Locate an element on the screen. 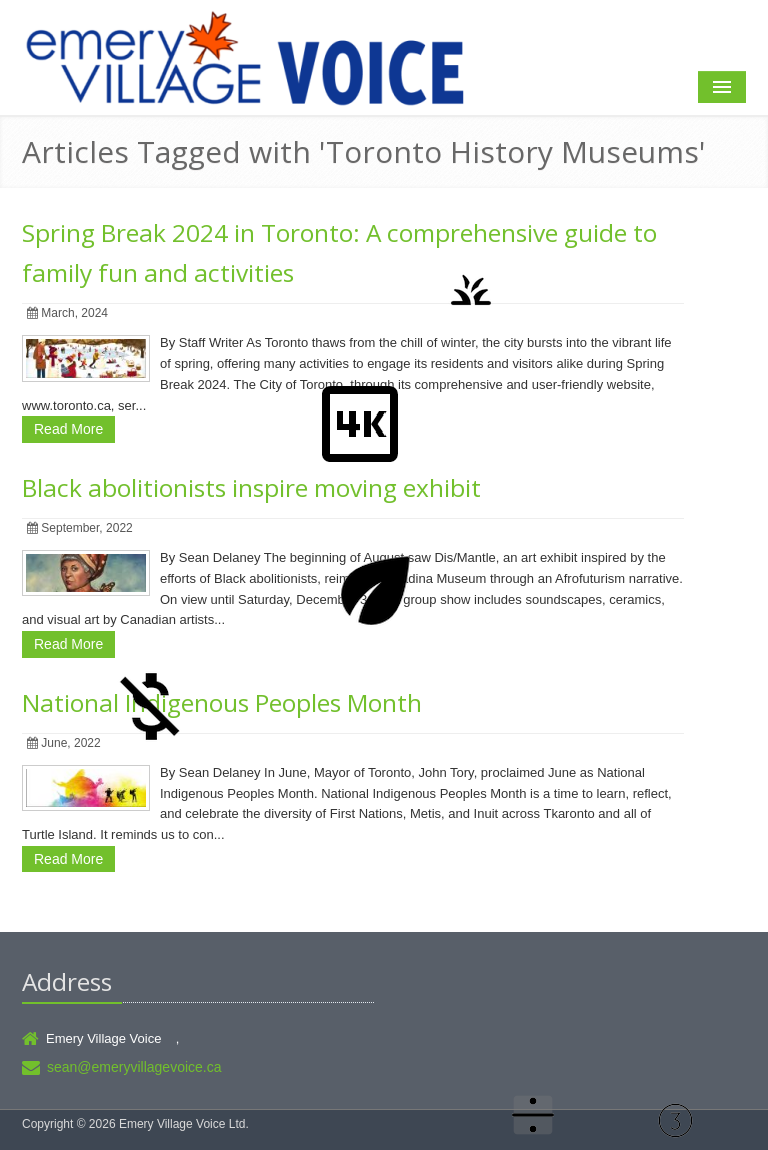 The image size is (768, 1150). indicates eco-friendly or sustainable mode is located at coordinates (375, 590).